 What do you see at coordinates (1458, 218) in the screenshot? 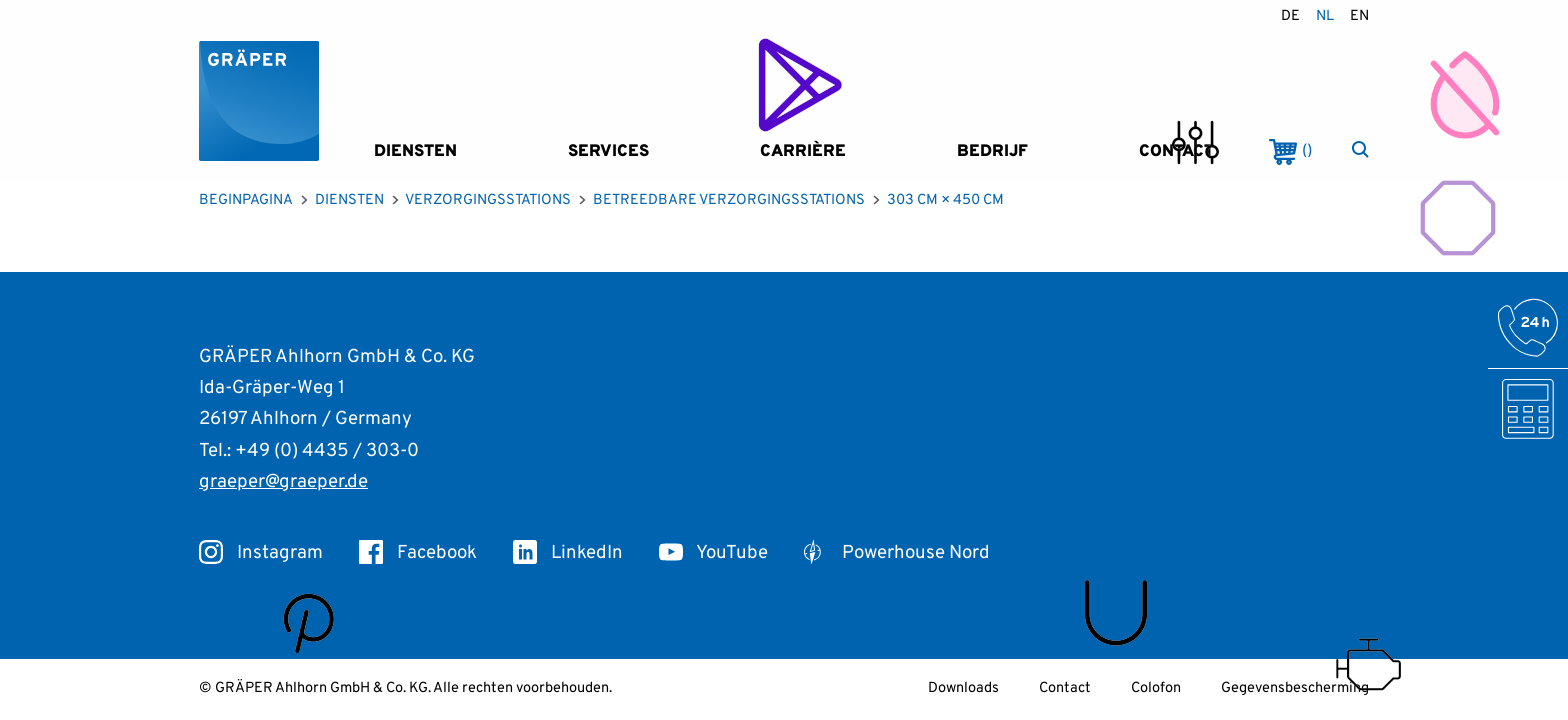
I see `indicates a stop or warning state` at bounding box center [1458, 218].